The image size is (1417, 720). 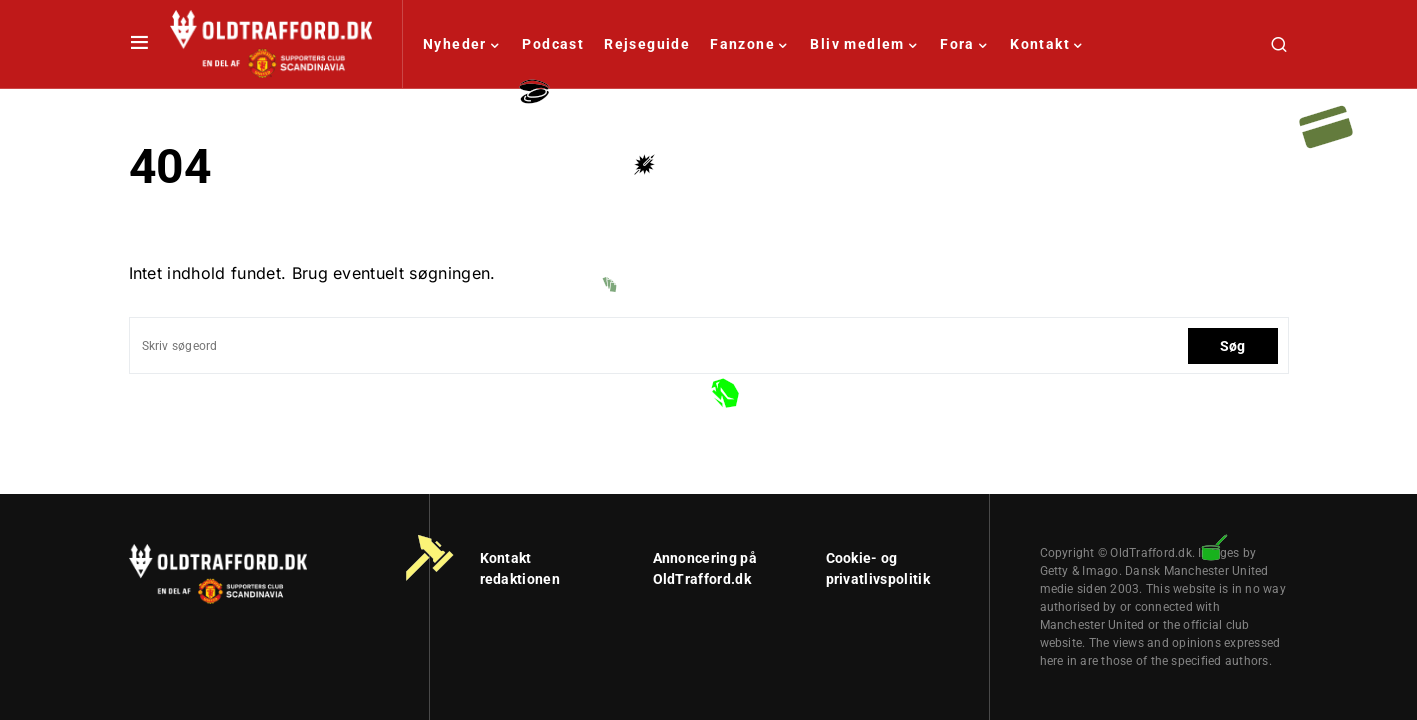 What do you see at coordinates (534, 91) in the screenshot?
I see `indicates seafood or shellfish category` at bounding box center [534, 91].